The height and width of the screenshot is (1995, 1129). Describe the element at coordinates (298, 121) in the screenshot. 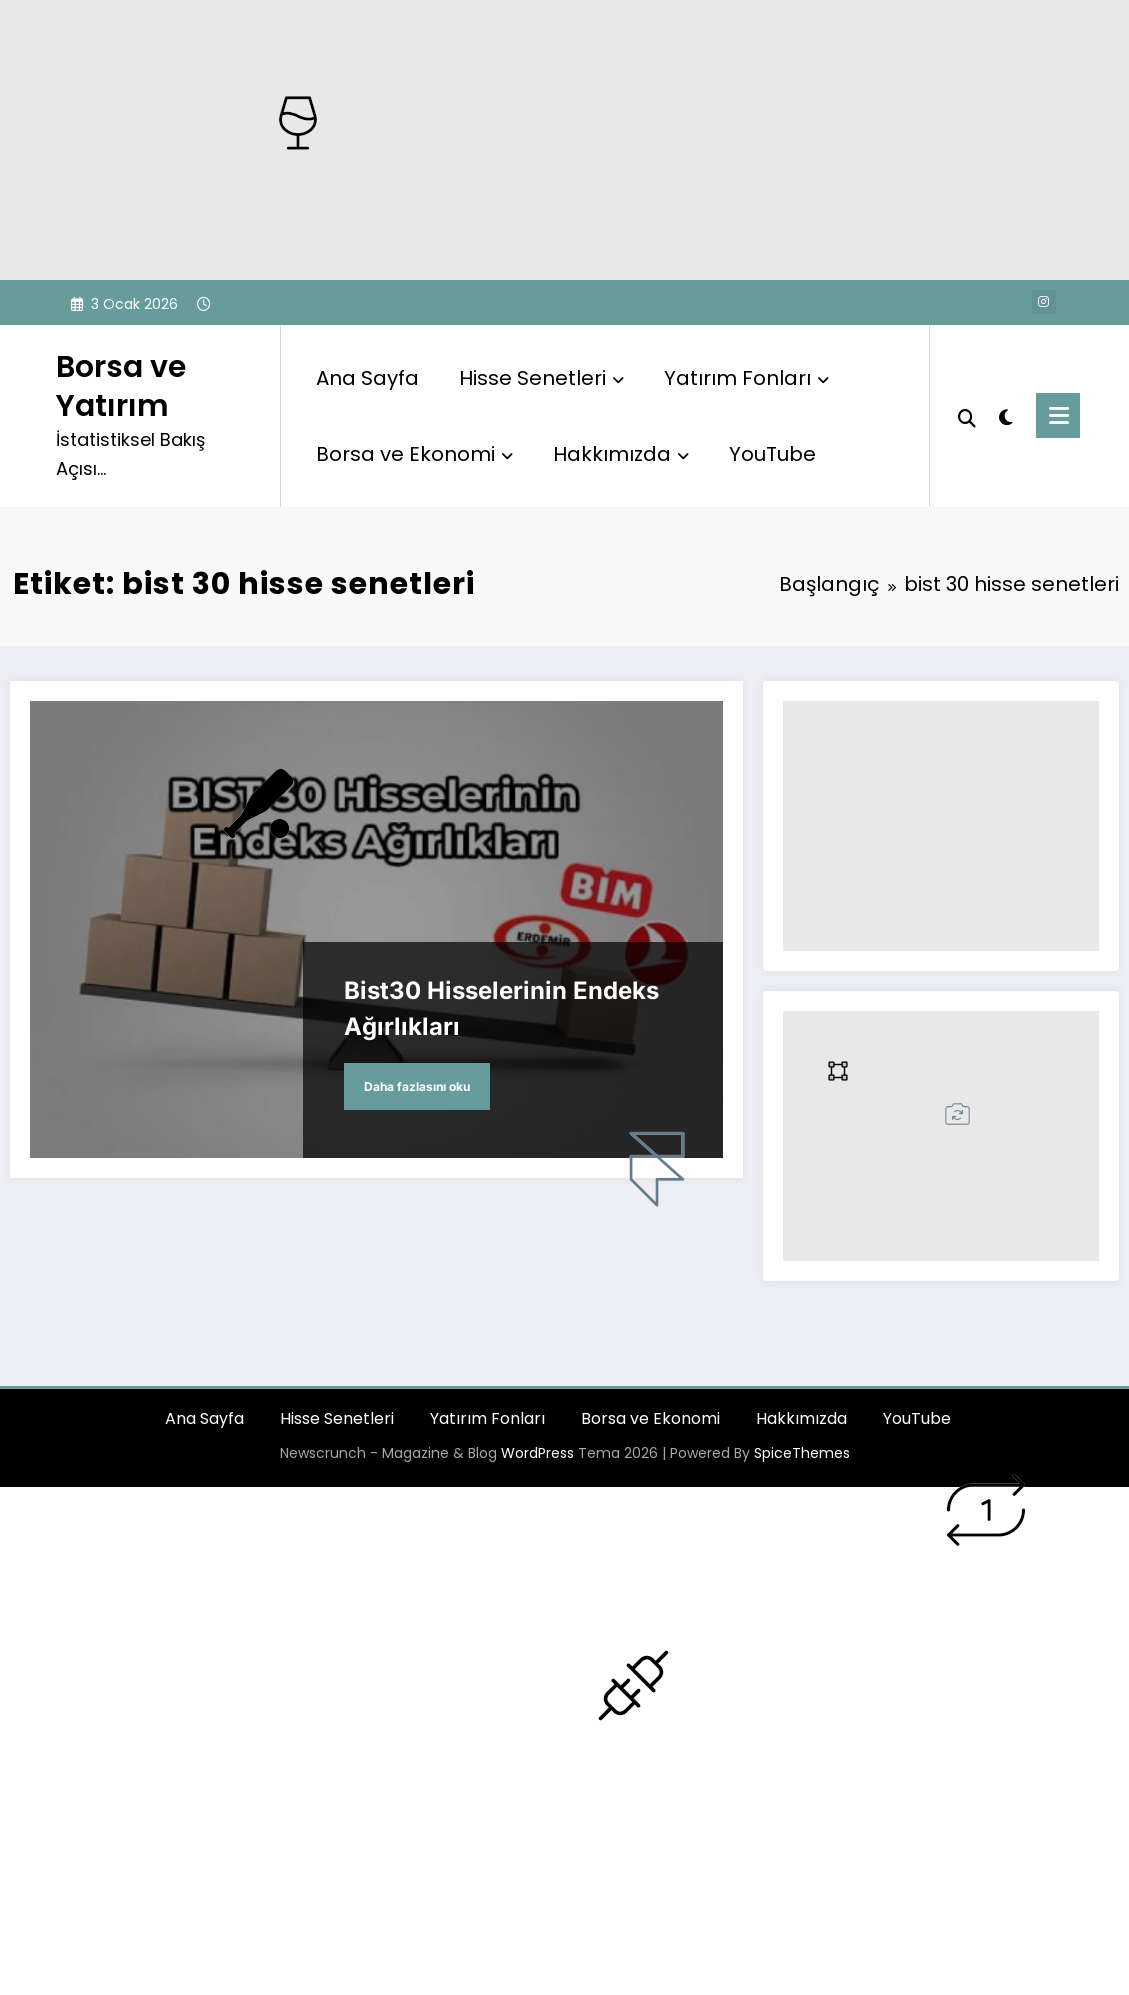

I see `browse wine selection or menu` at that location.